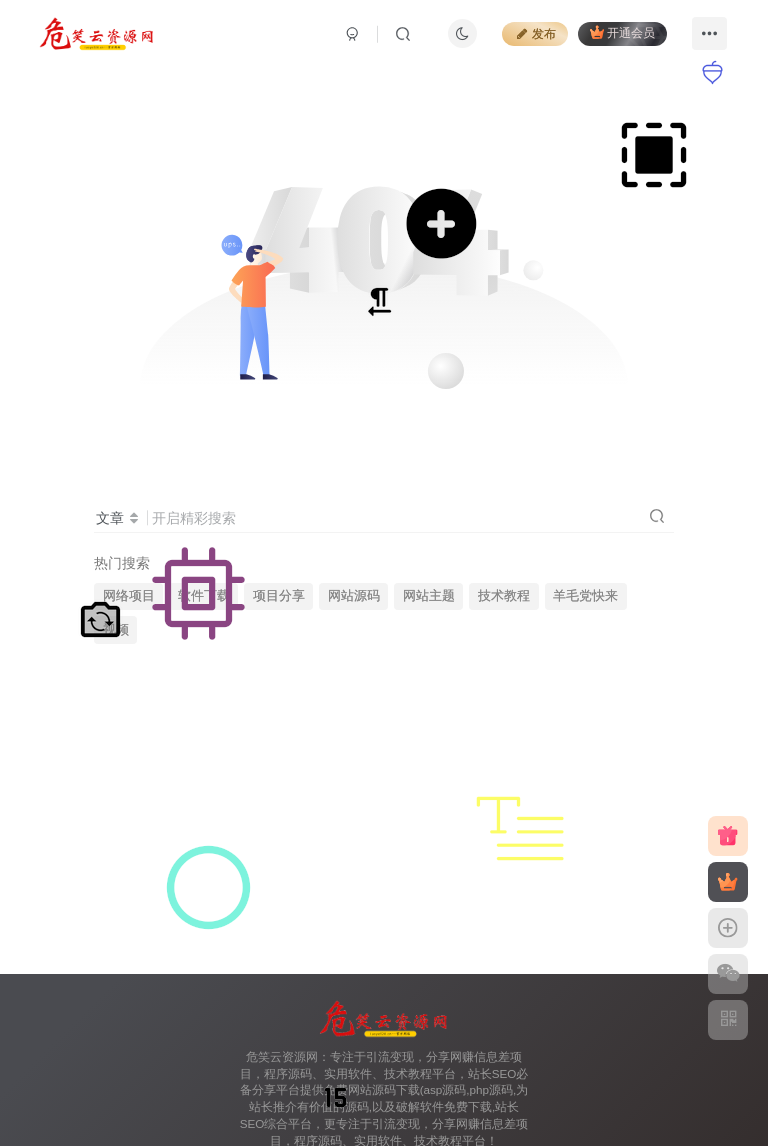  I want to click on add a new item, so click(441, 224).